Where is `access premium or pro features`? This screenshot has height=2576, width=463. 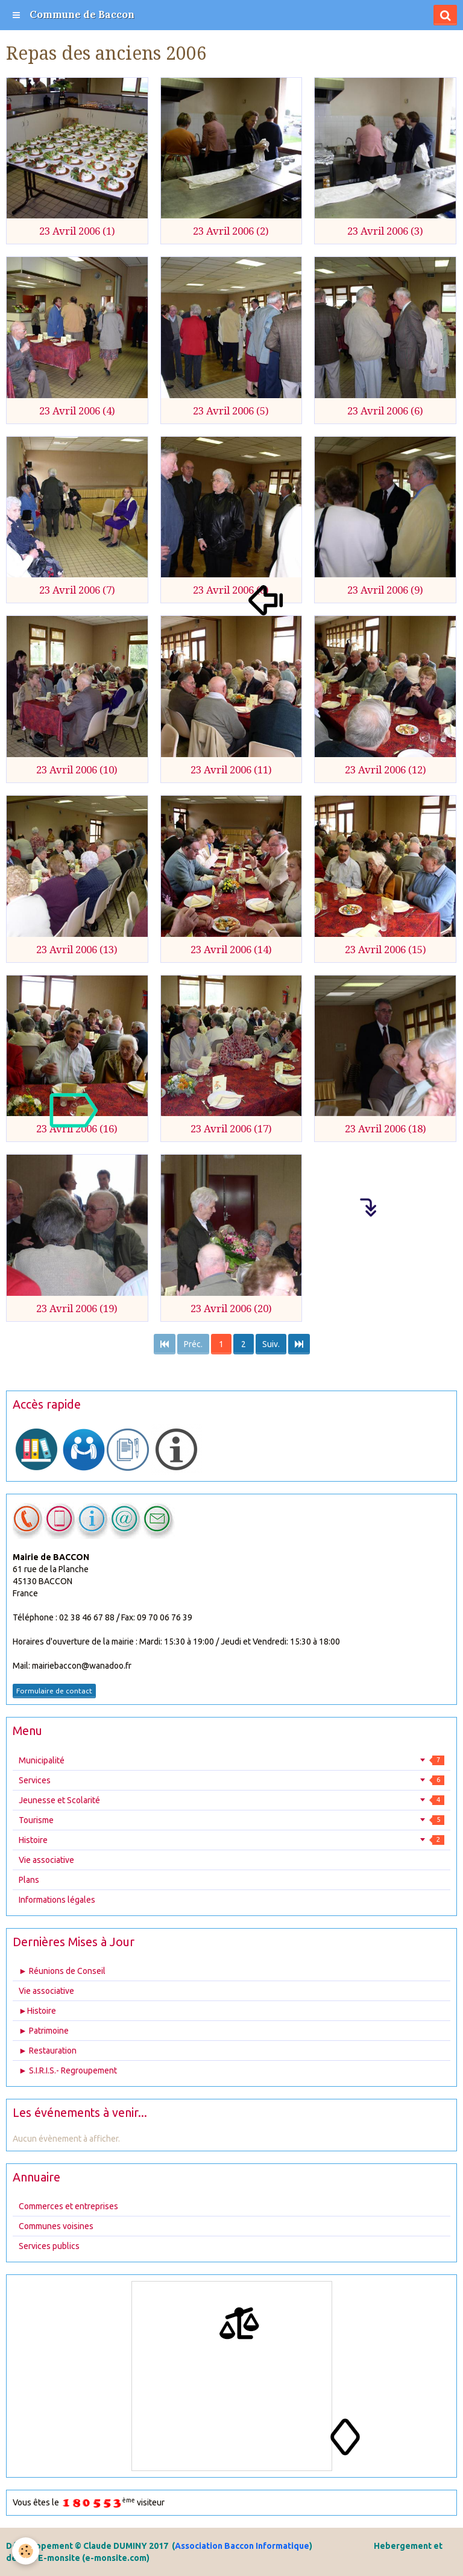 access premium or pro features is located at coordinates (345, 2437).